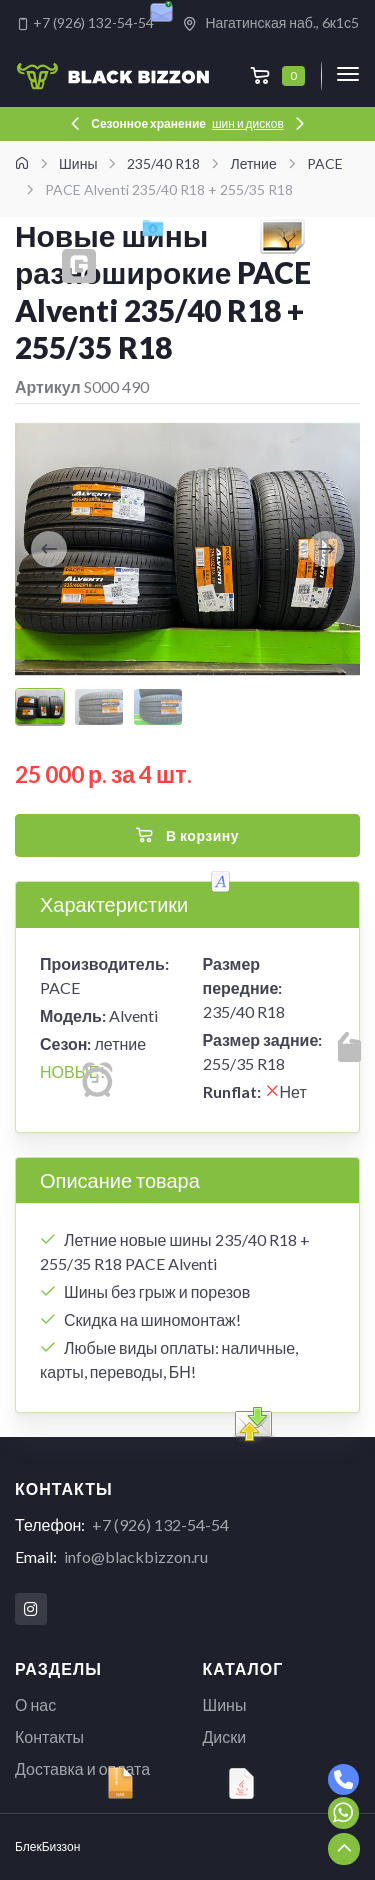 The height and width of the screenshot is (1880, 375). Describe the element at coordinates (161, 12) in the screenshot. I see `indicates email was successfully sent` at that location.